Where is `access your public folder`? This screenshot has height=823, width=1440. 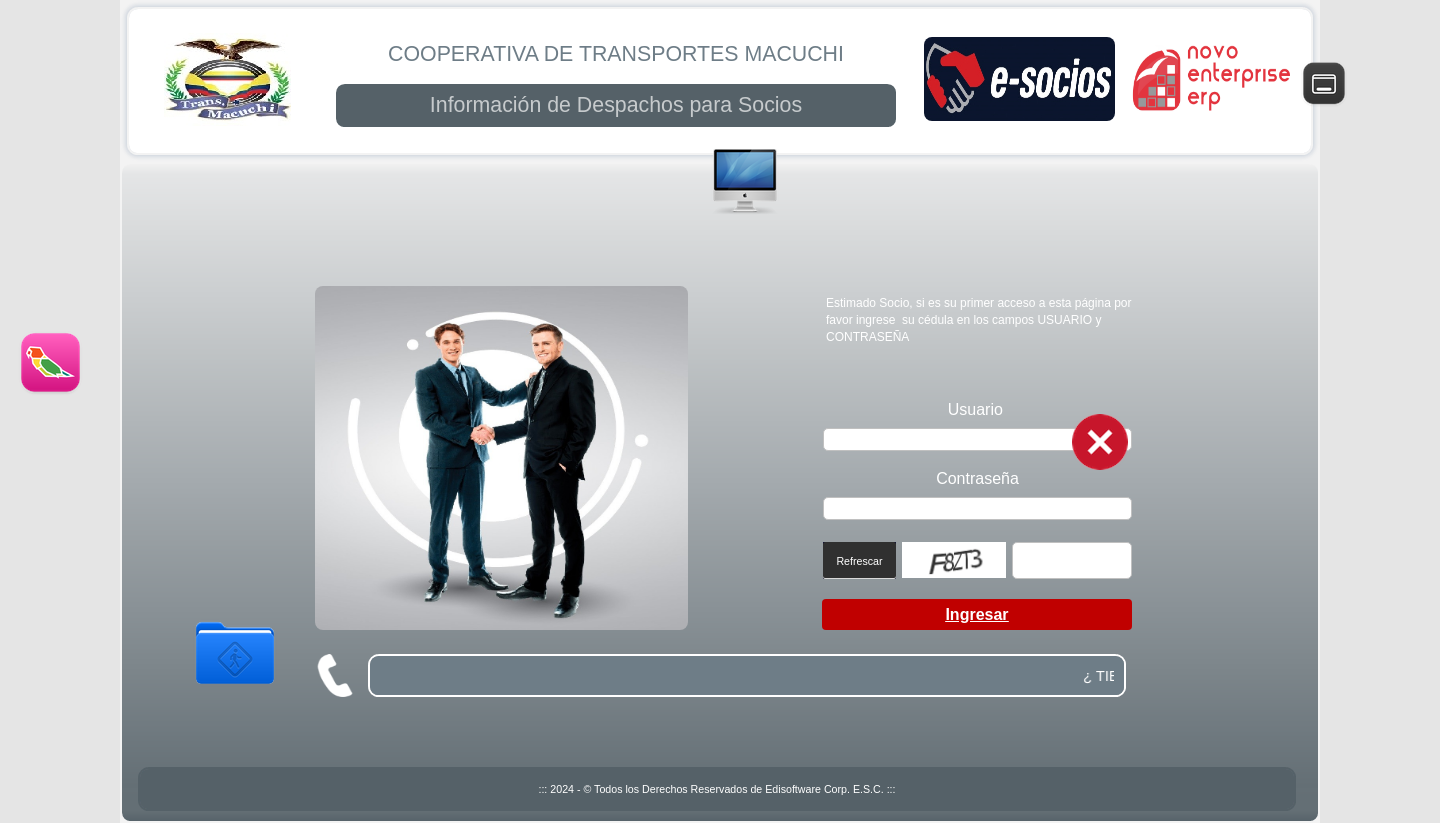
access your public folder is located at coordinates (235, 653).